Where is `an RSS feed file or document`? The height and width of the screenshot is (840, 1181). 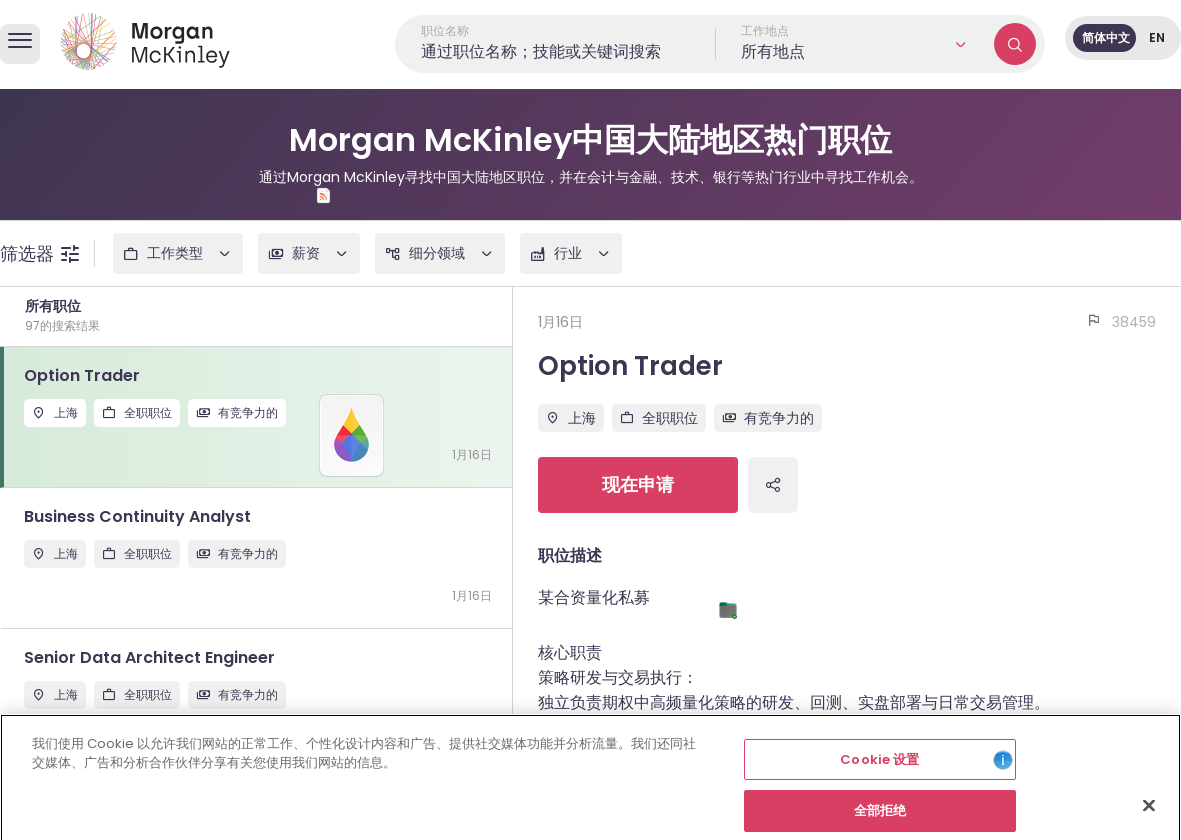
an RSS feed file or document is located at coordinates (323, 195).